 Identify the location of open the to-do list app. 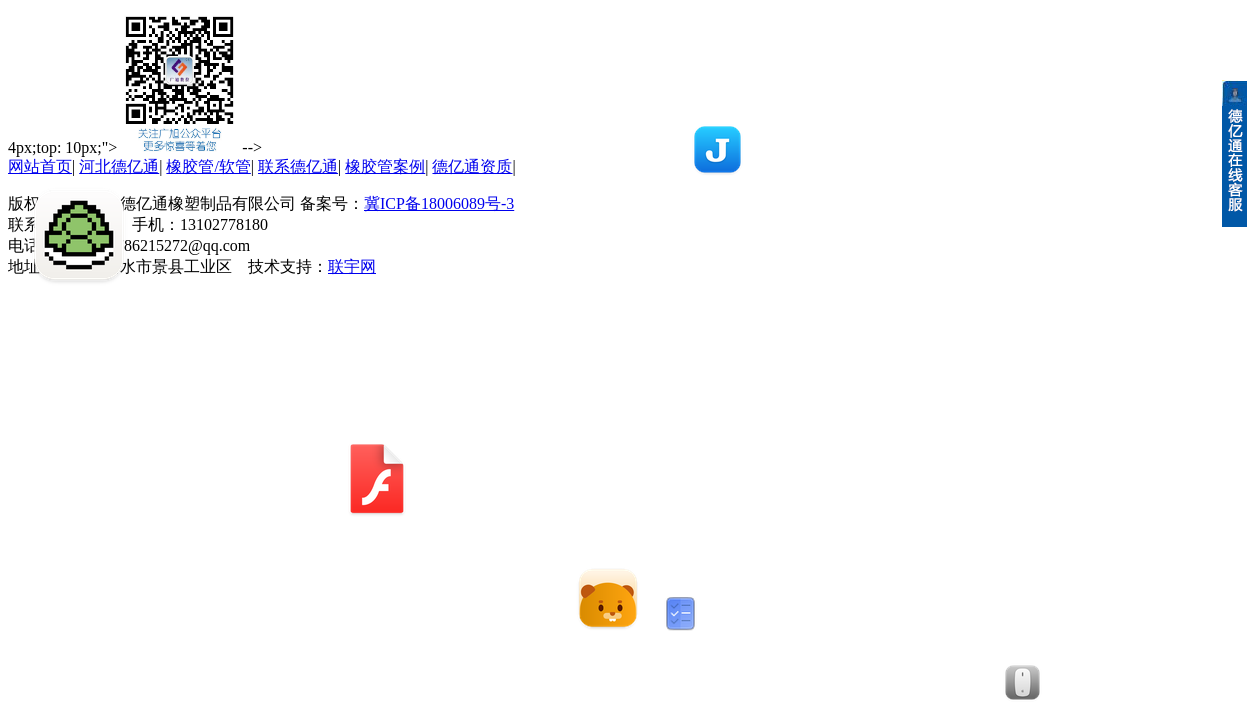
(680, 613).